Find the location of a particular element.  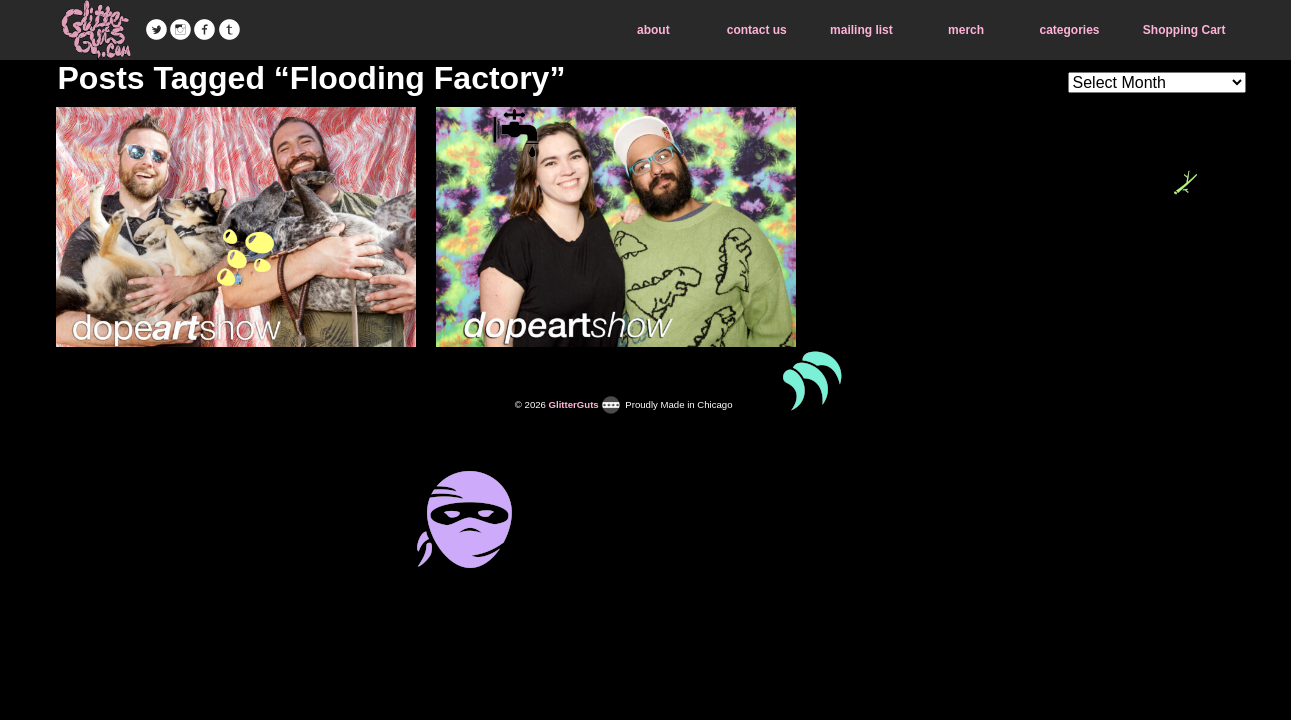

select ninja character class is located at coordinates (464, 519).